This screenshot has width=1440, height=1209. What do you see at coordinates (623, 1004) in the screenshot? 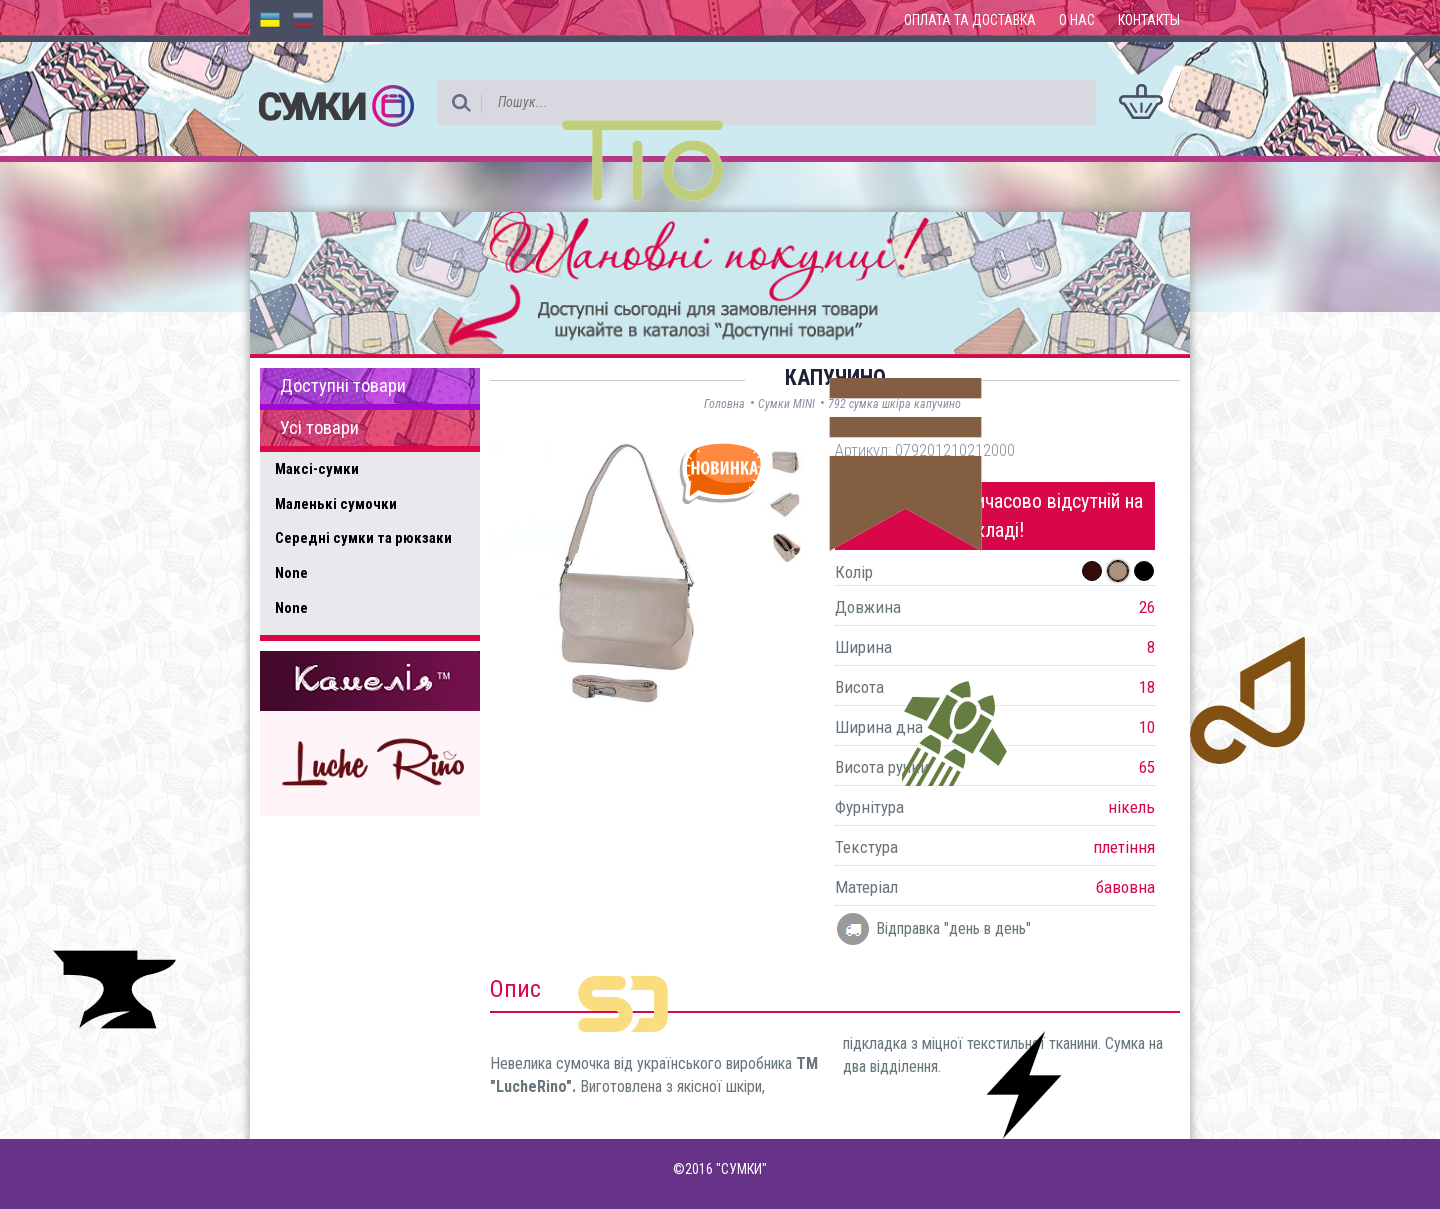
I see `speaker deck logo` at bounding box center [623, 1004].